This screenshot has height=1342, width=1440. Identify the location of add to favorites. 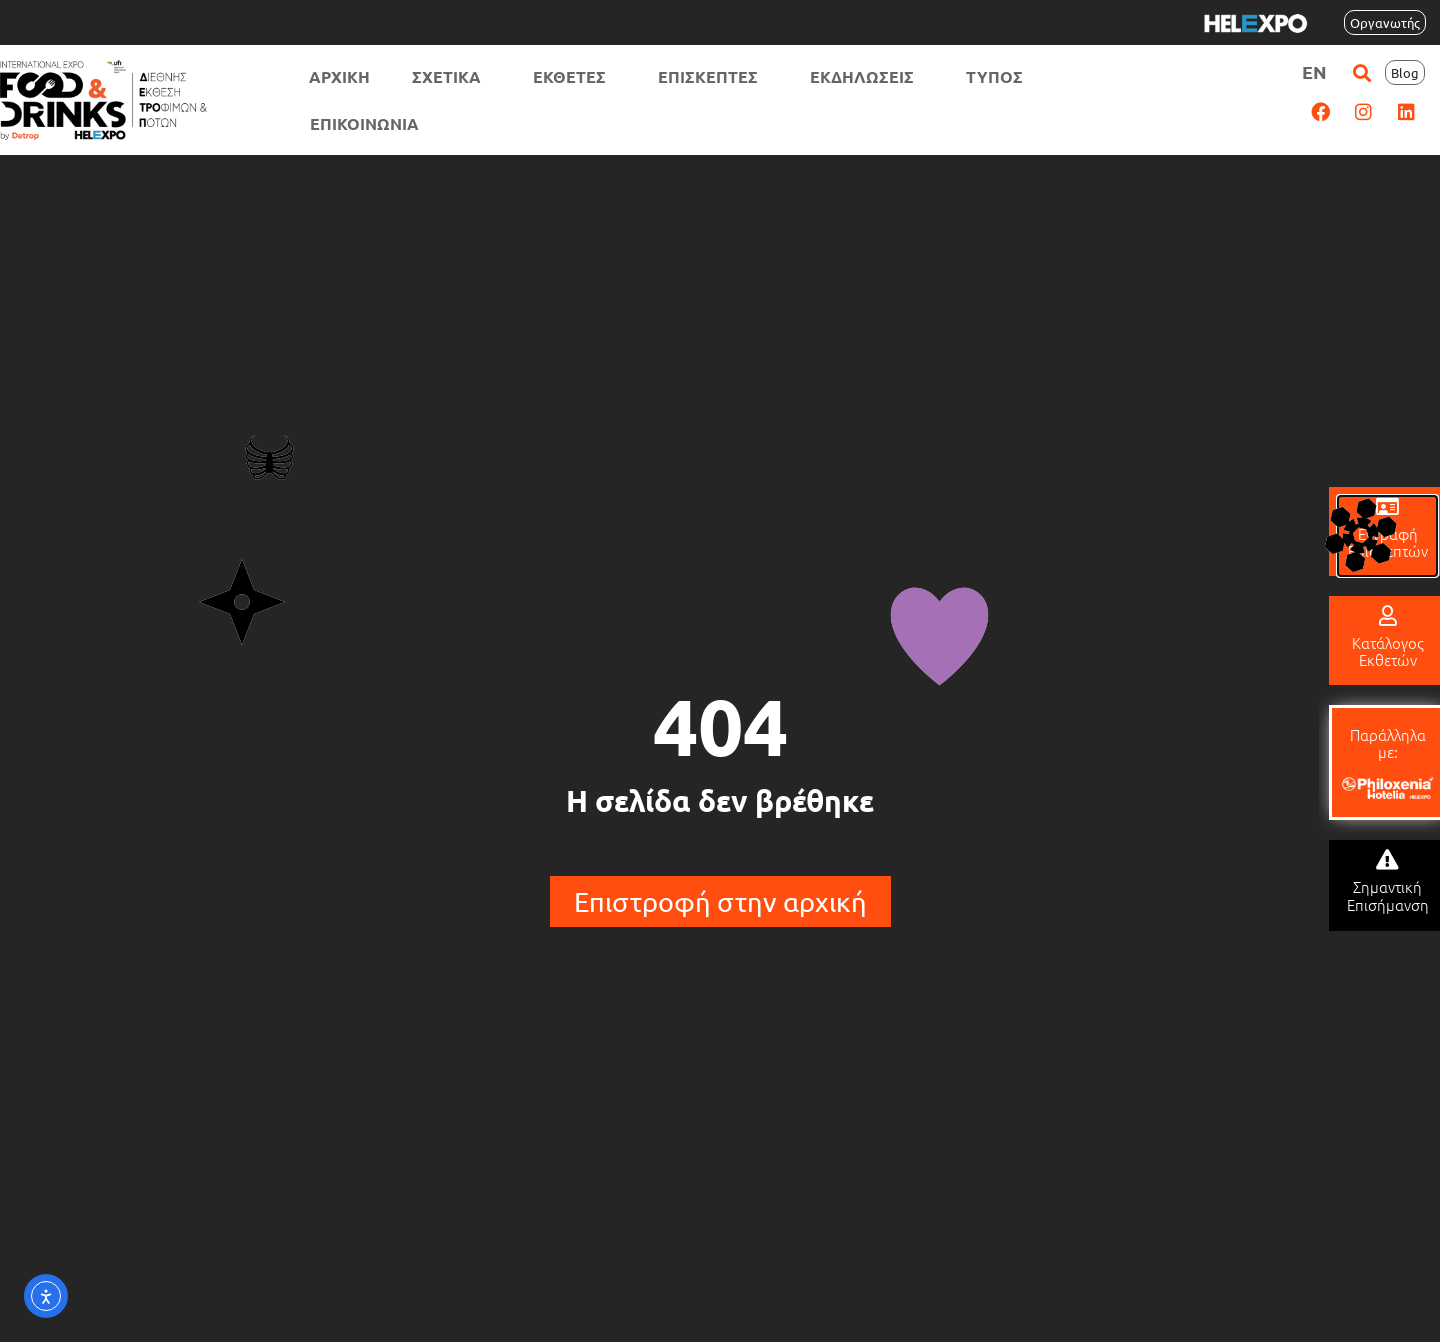
(939, 636).